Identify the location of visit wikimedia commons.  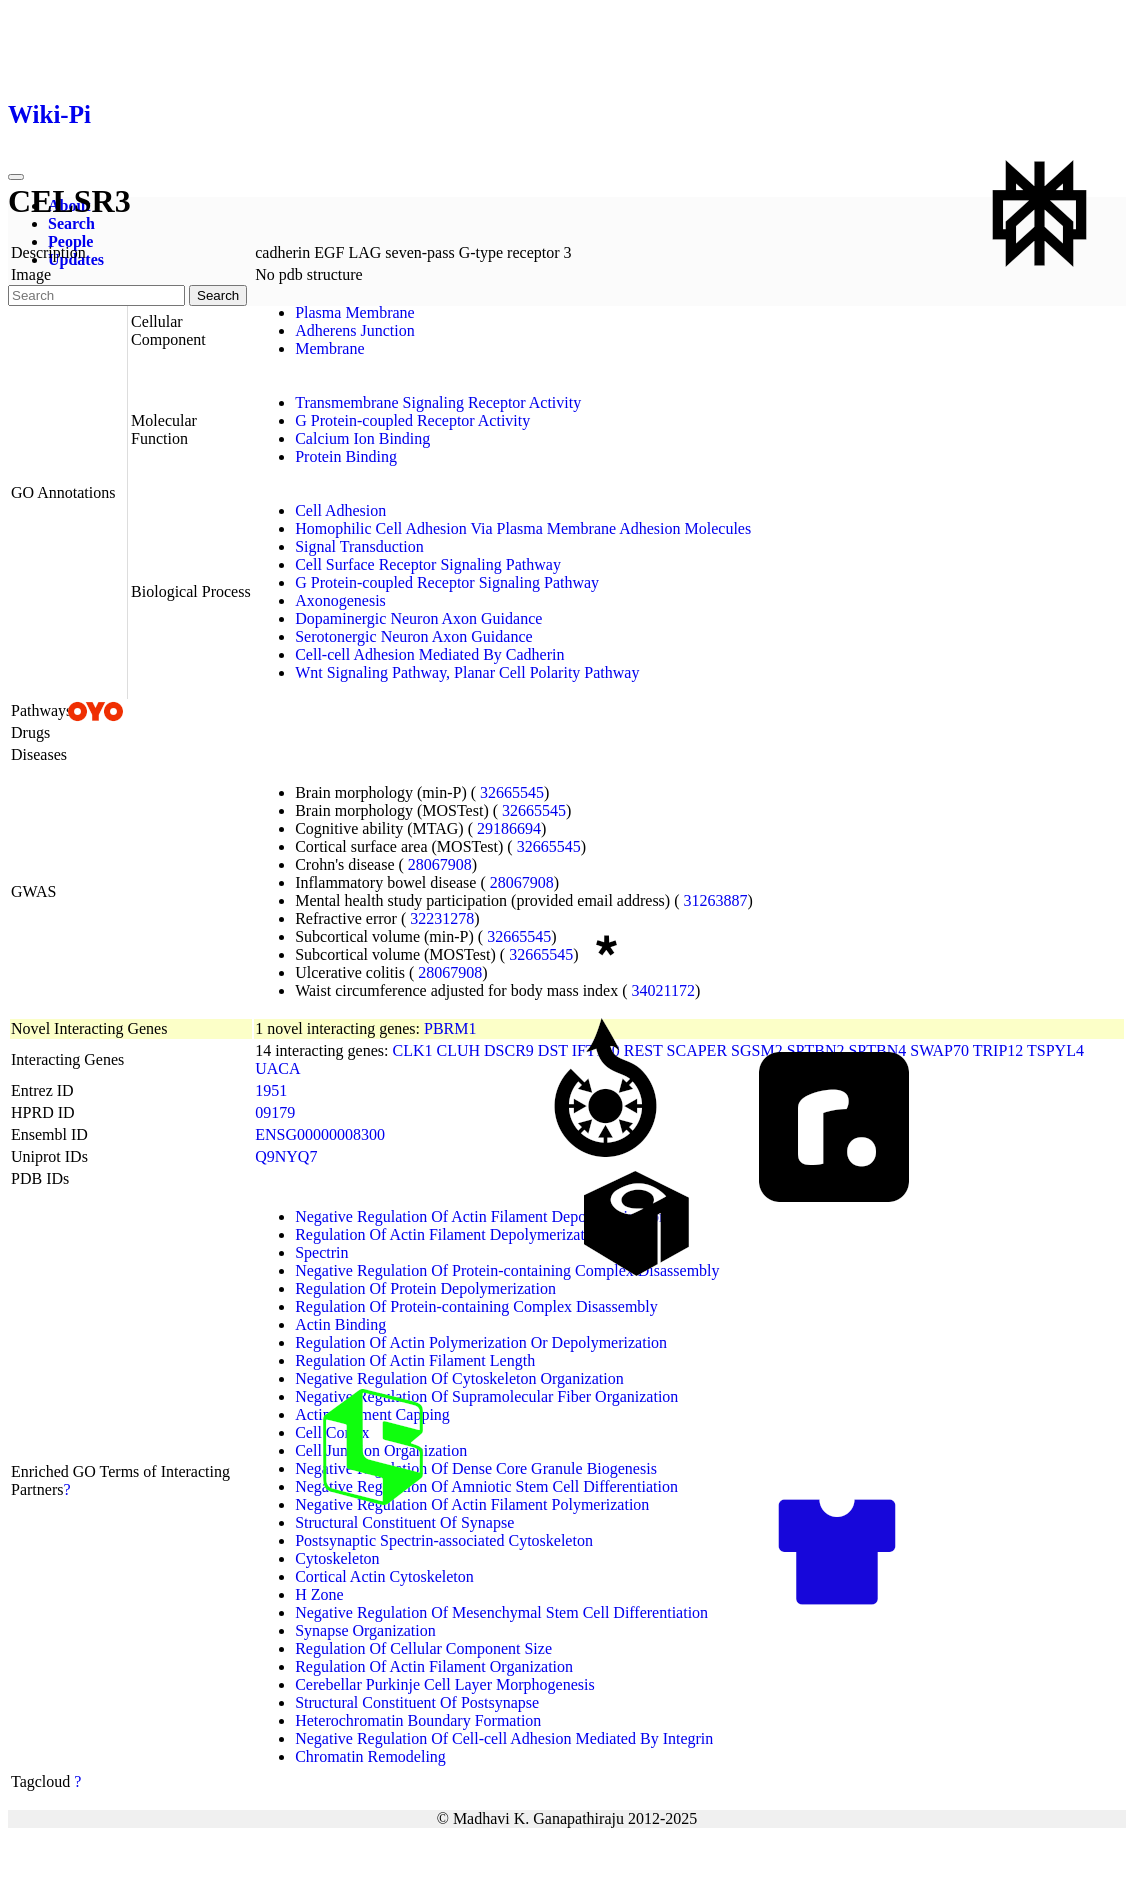
(605, 1087).